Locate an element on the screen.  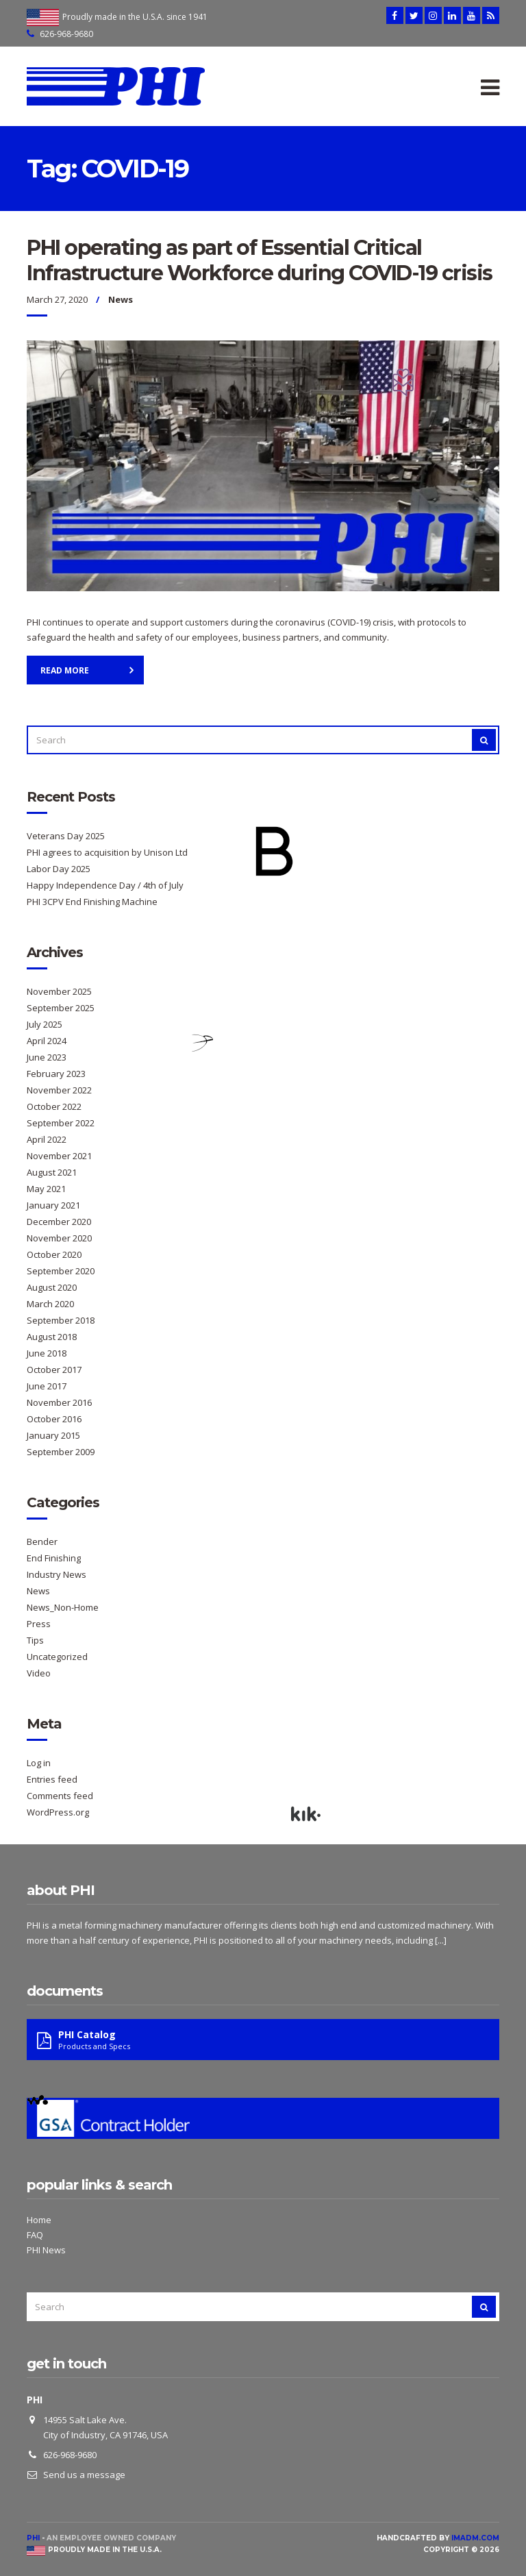
open kik messenger app is located at coordinates (305, 1813).